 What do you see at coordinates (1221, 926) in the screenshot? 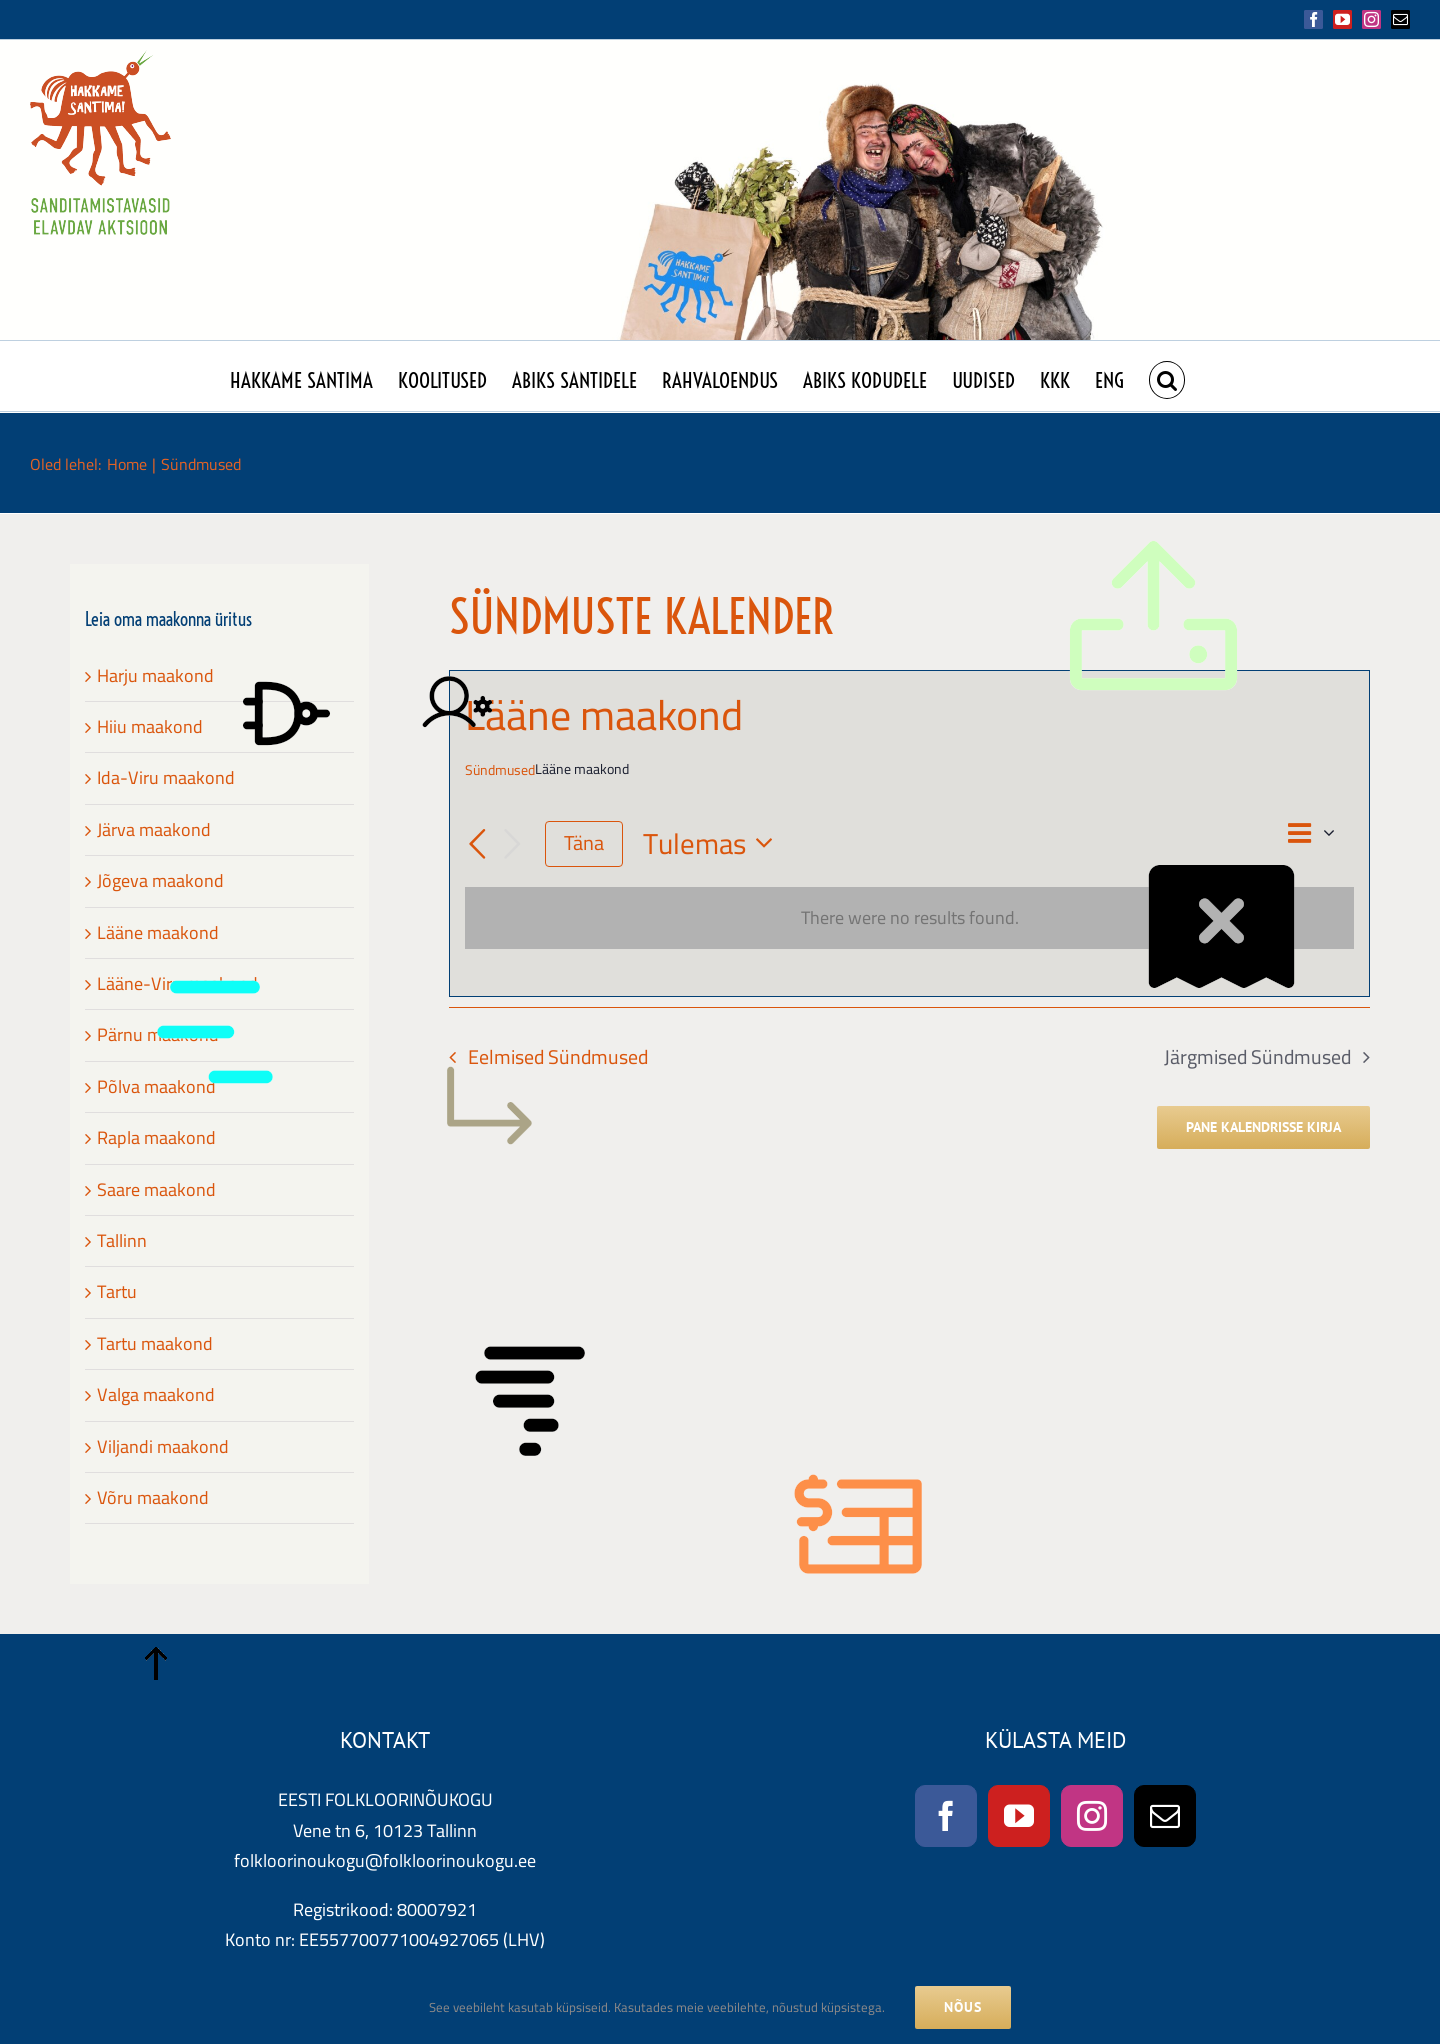
I see `cancel or void a receipt` at bounding box center [1221, 926].